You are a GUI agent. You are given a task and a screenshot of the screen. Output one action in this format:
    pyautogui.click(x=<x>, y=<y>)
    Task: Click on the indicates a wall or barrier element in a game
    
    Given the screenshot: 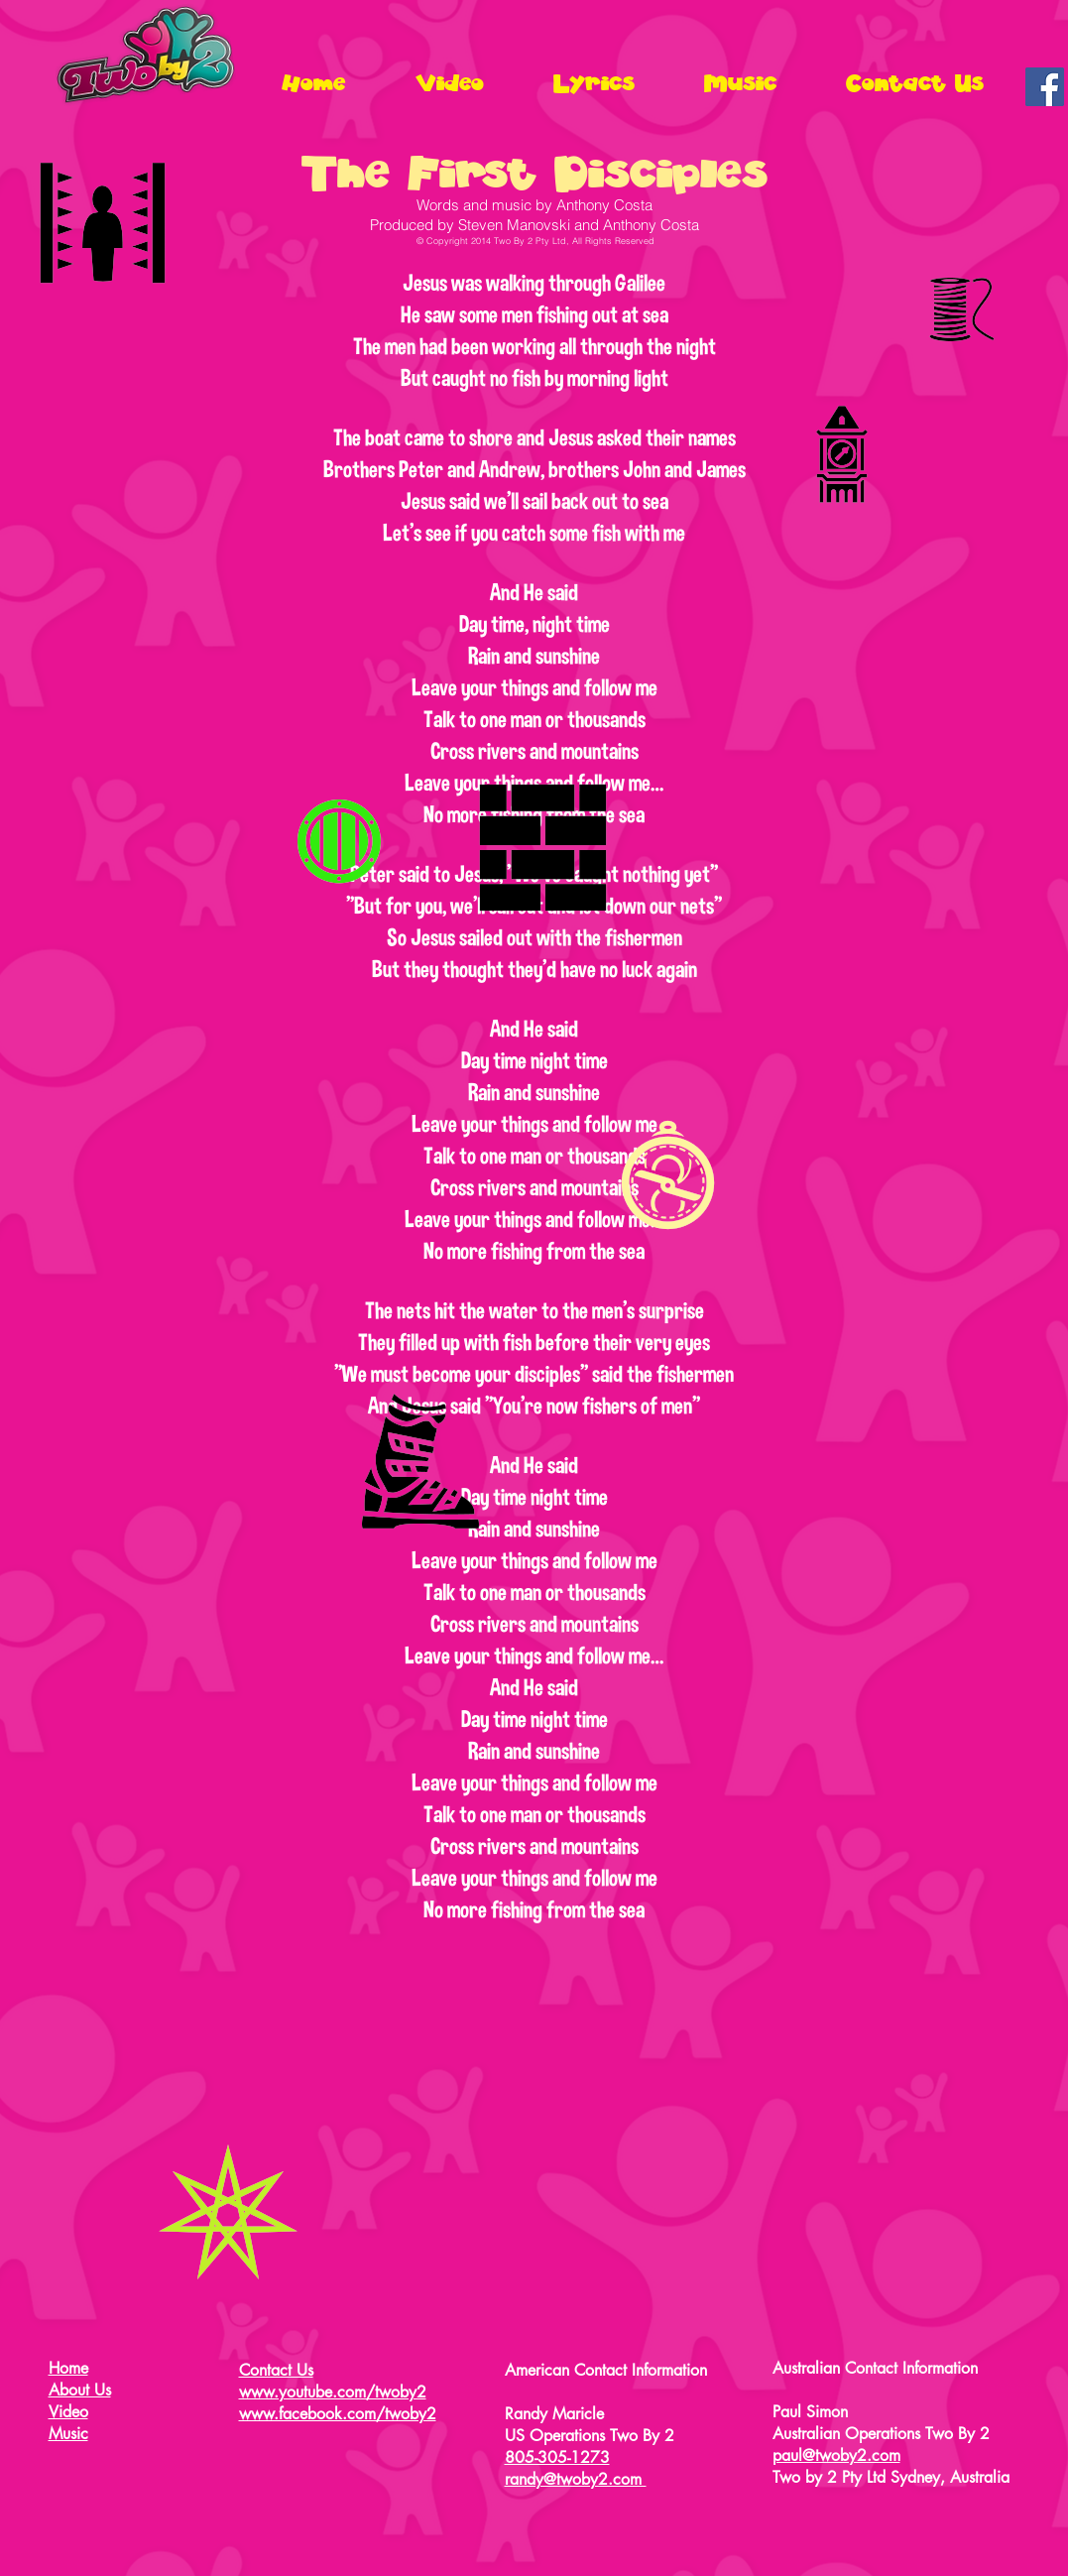 What is the action you would take?
    pyautogui.click(x=542, y=847)
    